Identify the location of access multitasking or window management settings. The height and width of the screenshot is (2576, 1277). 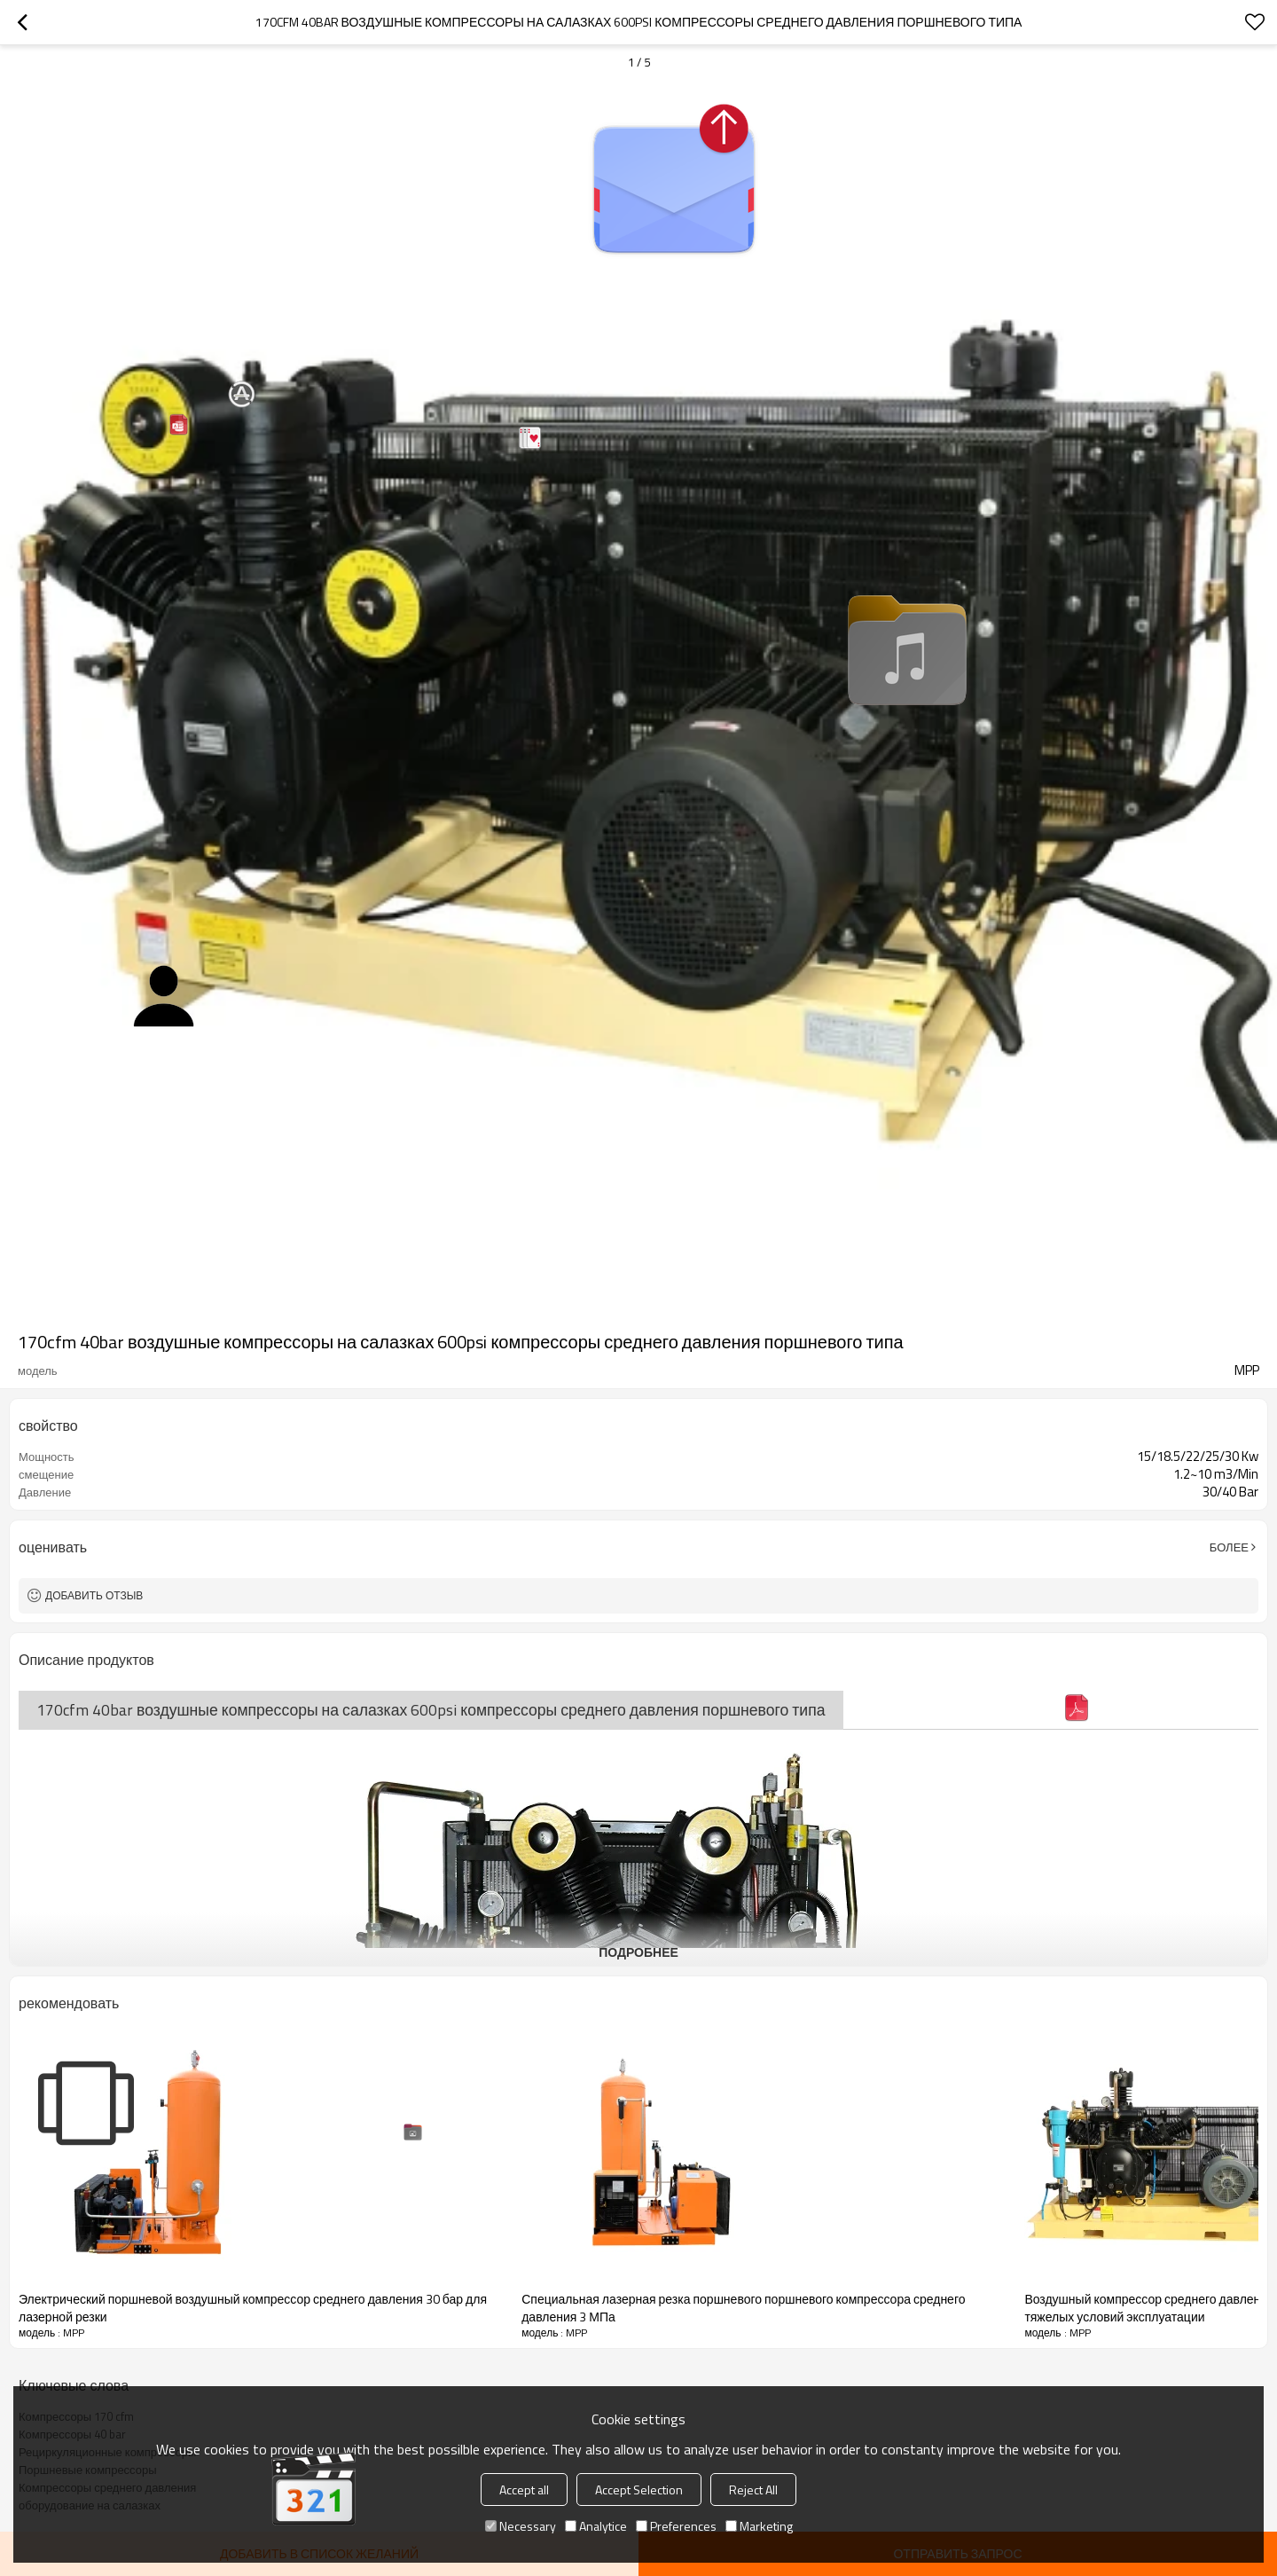
(86, 2103).